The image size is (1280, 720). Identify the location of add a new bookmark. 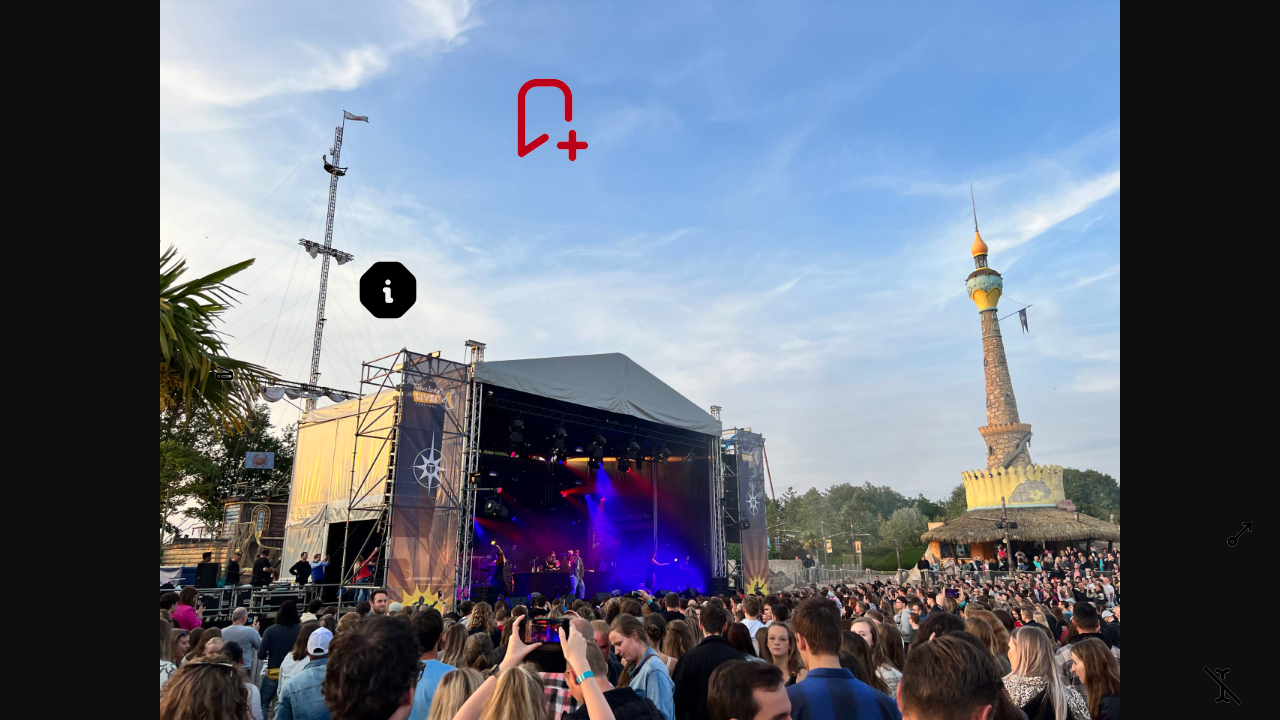
(545, 118).